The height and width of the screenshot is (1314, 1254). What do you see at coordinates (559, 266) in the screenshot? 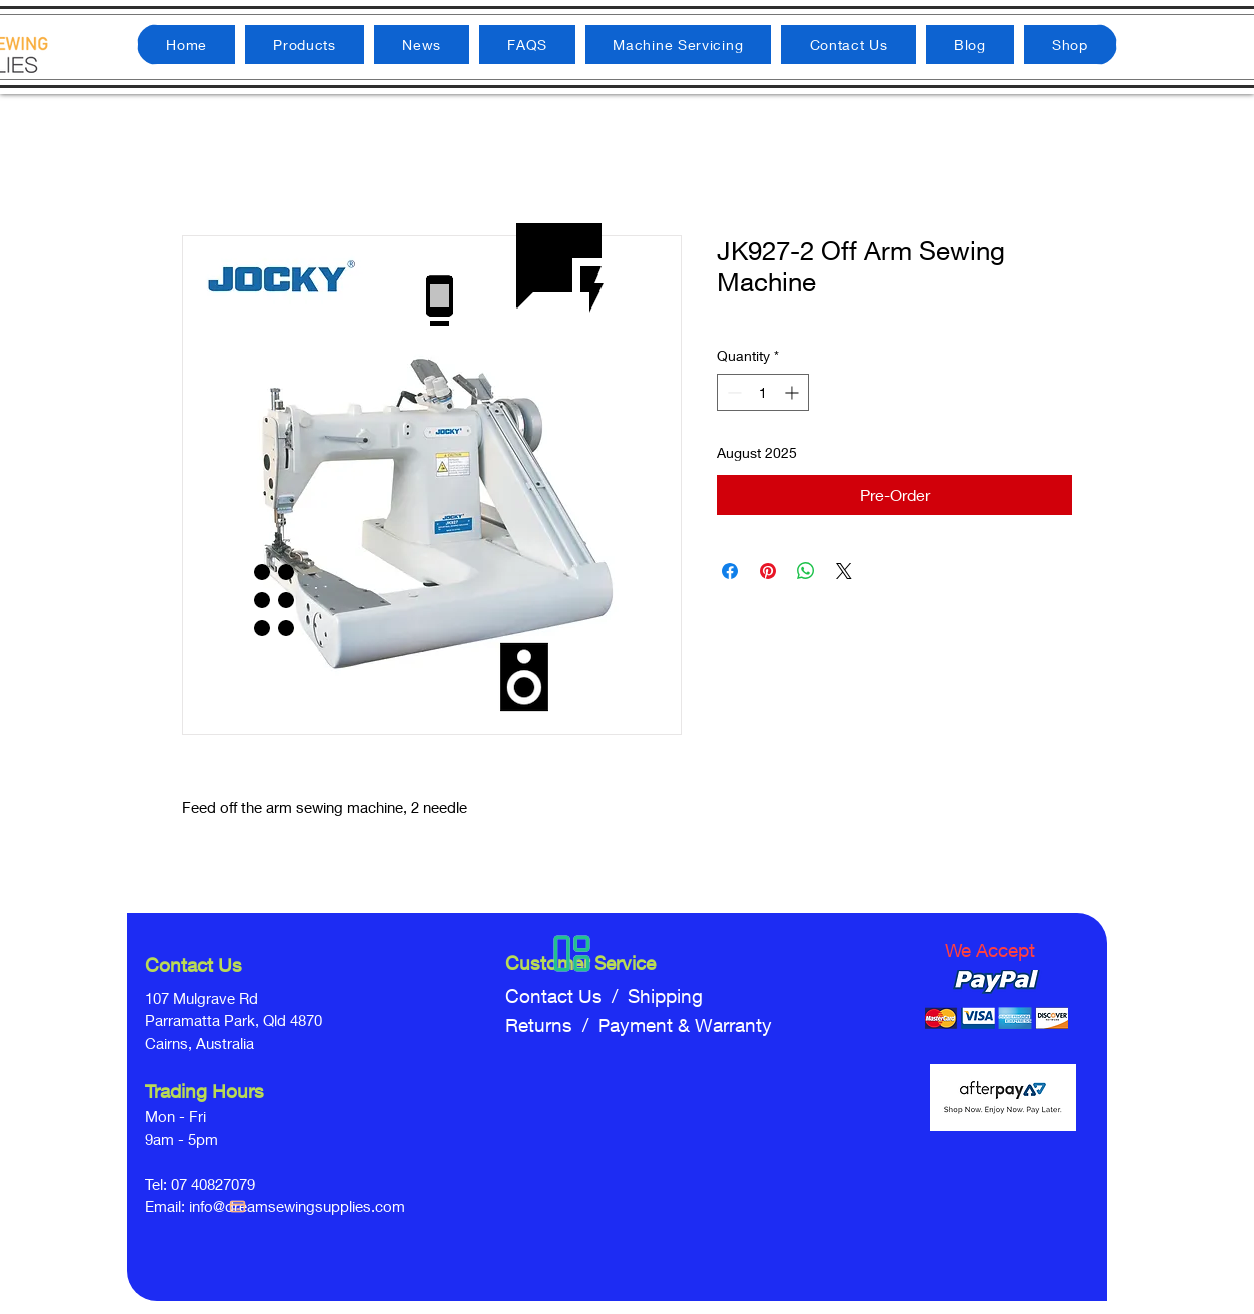
I see `send a quick reply to a message` at bounding box center [559, 266].